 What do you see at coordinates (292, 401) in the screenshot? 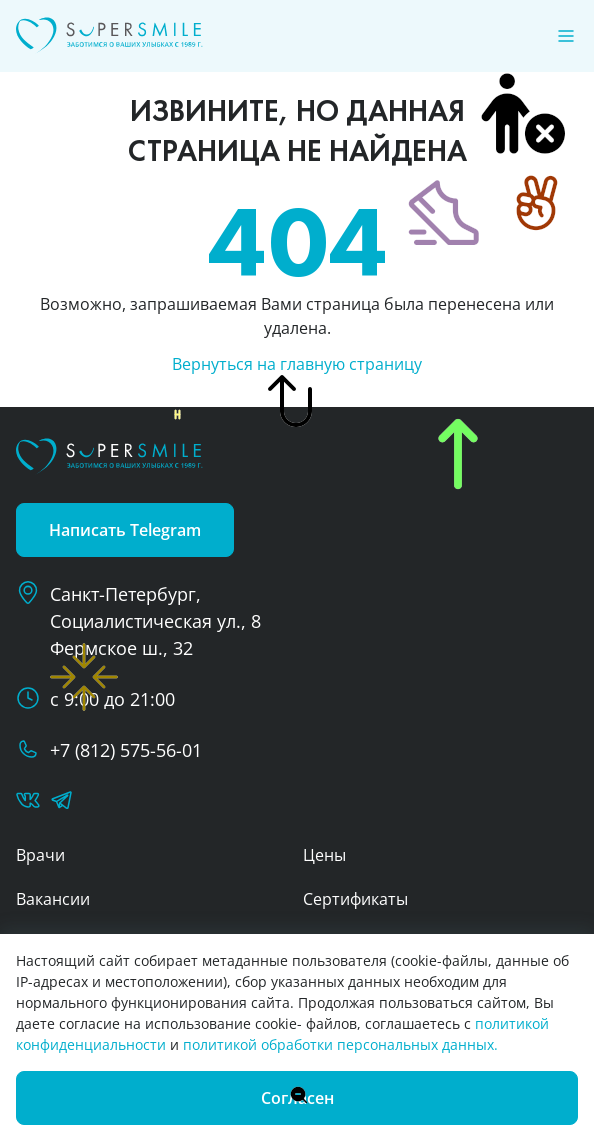
I see `undo or go back to previous state` at bounding box center [292, 401].